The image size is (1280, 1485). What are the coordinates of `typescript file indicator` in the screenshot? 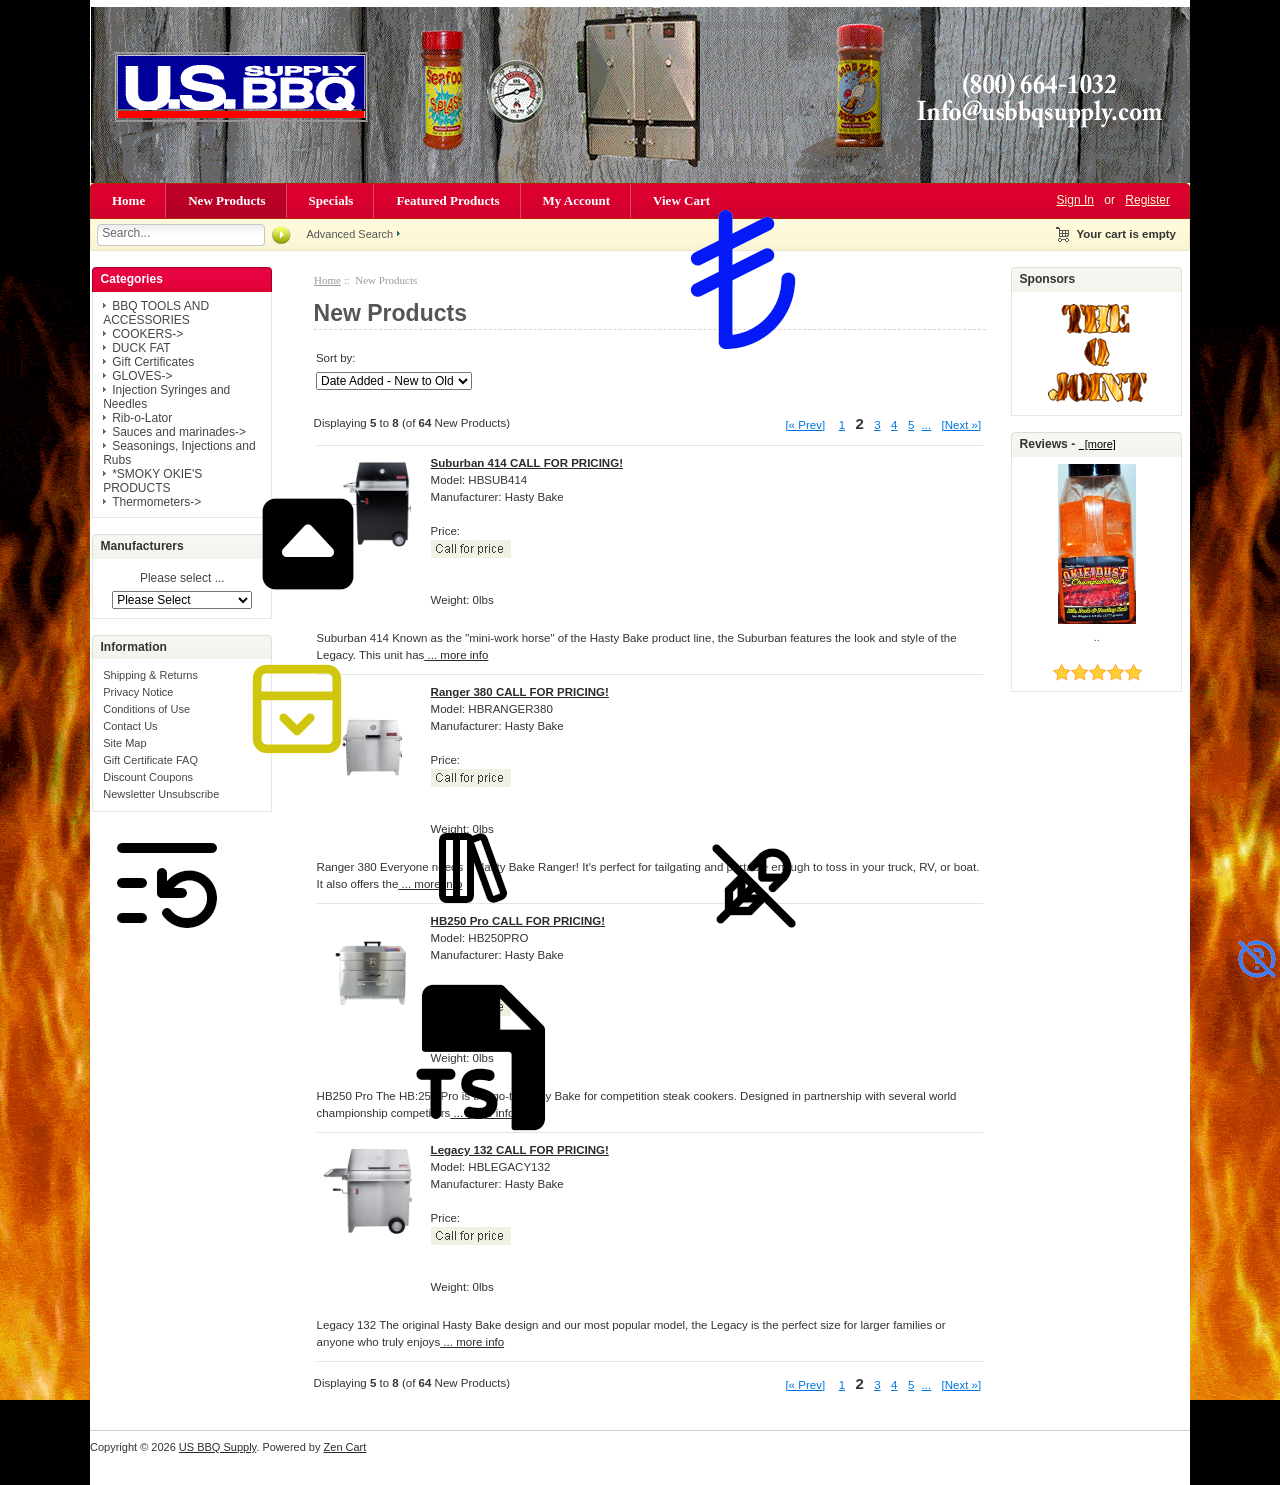 It's located at (483, 1057).